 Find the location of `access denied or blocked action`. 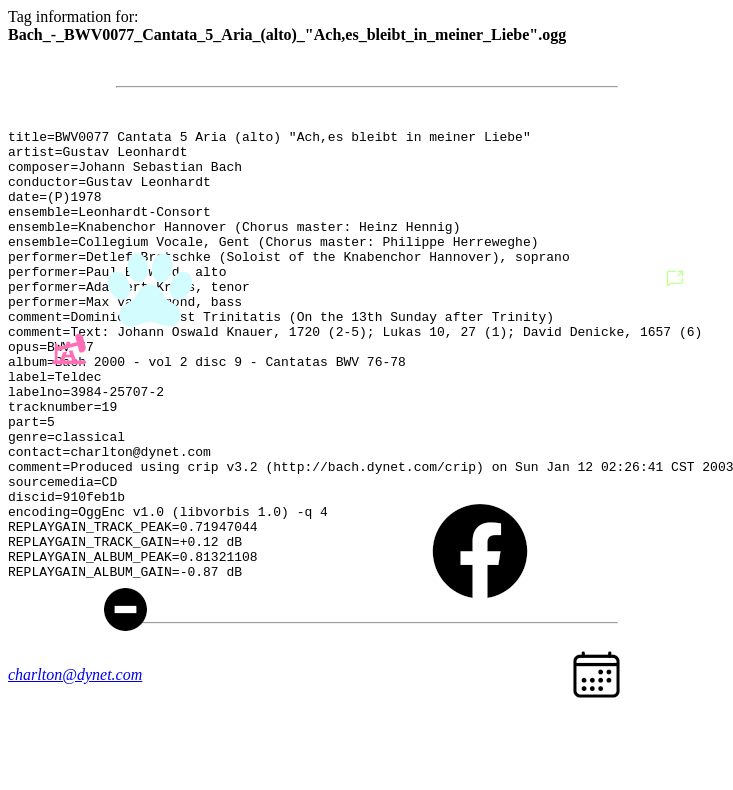

access denied or blocked action is located at coordinates (125, 609).